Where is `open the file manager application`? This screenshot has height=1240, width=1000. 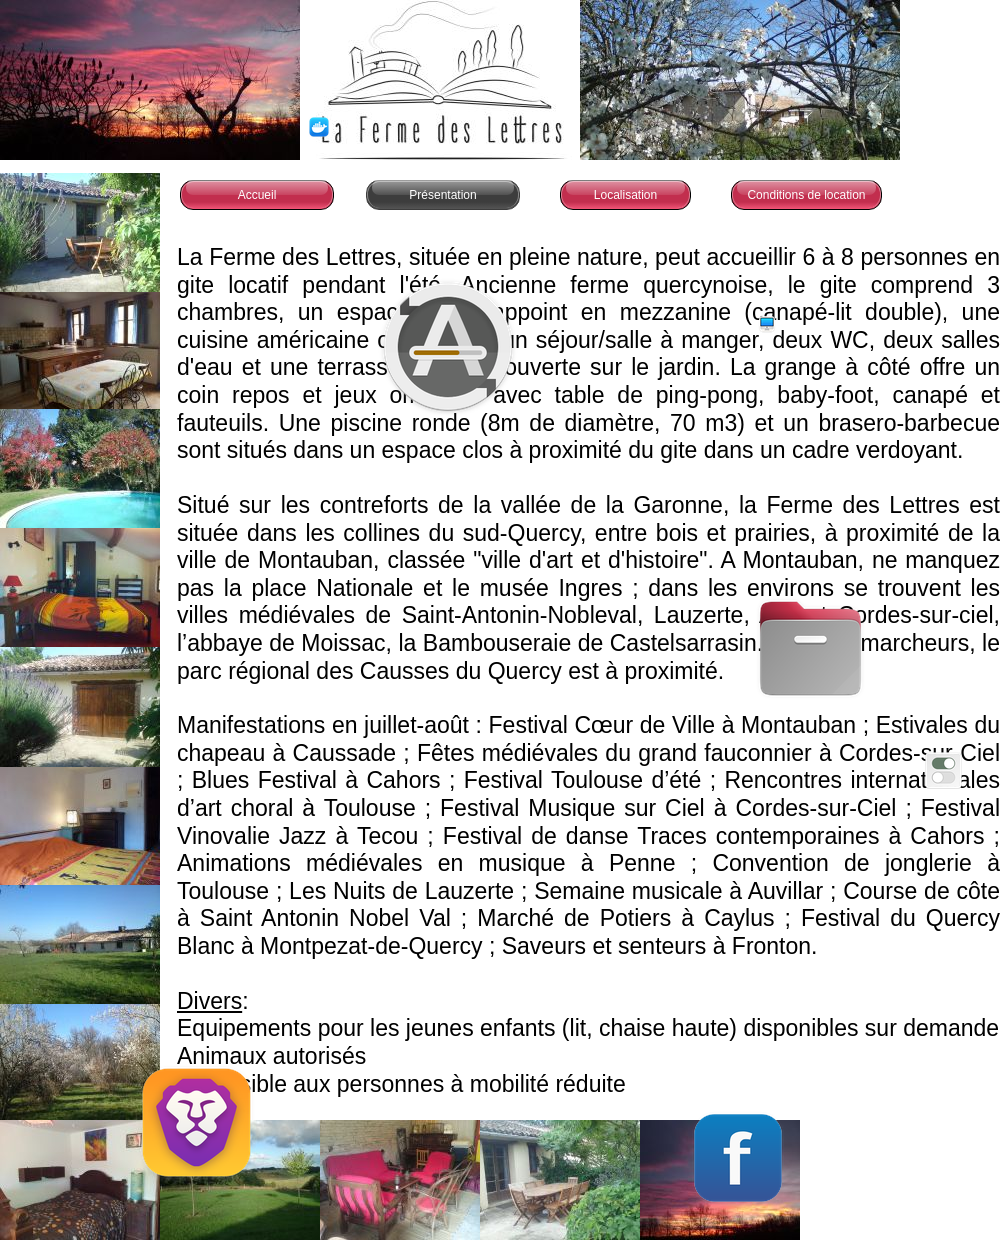 open the file manager application is located at coordinates (810, 648).